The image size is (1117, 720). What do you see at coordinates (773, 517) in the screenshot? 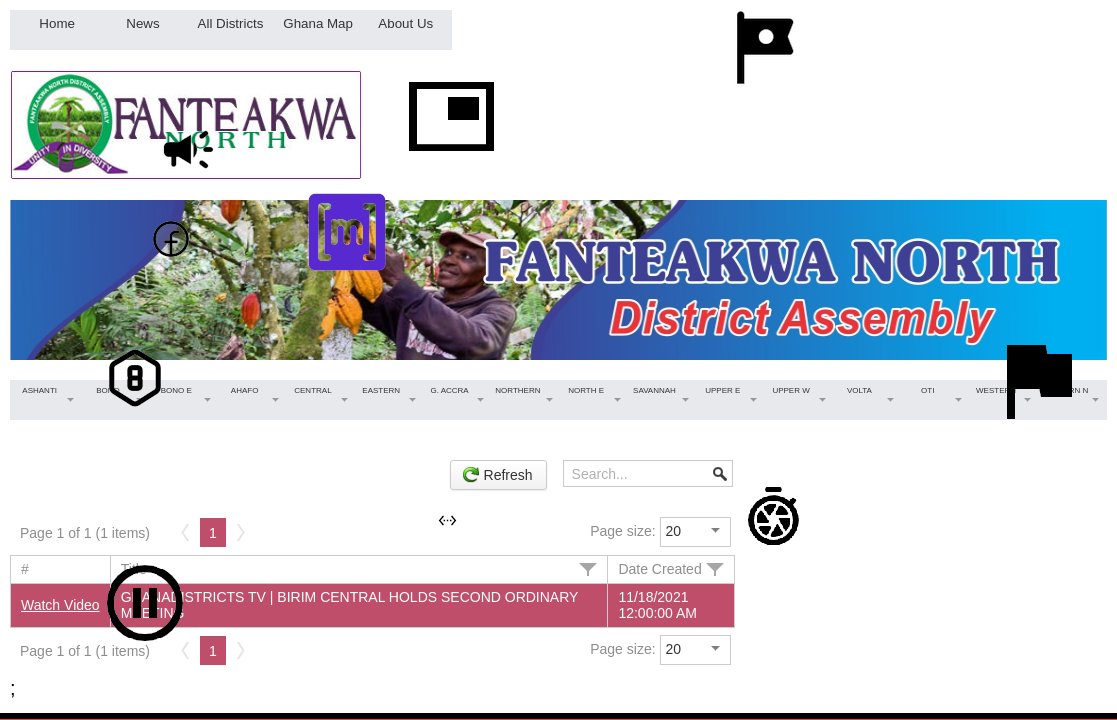
I see `adjust camera shutter speed settings` at bounding box center [773, 517].